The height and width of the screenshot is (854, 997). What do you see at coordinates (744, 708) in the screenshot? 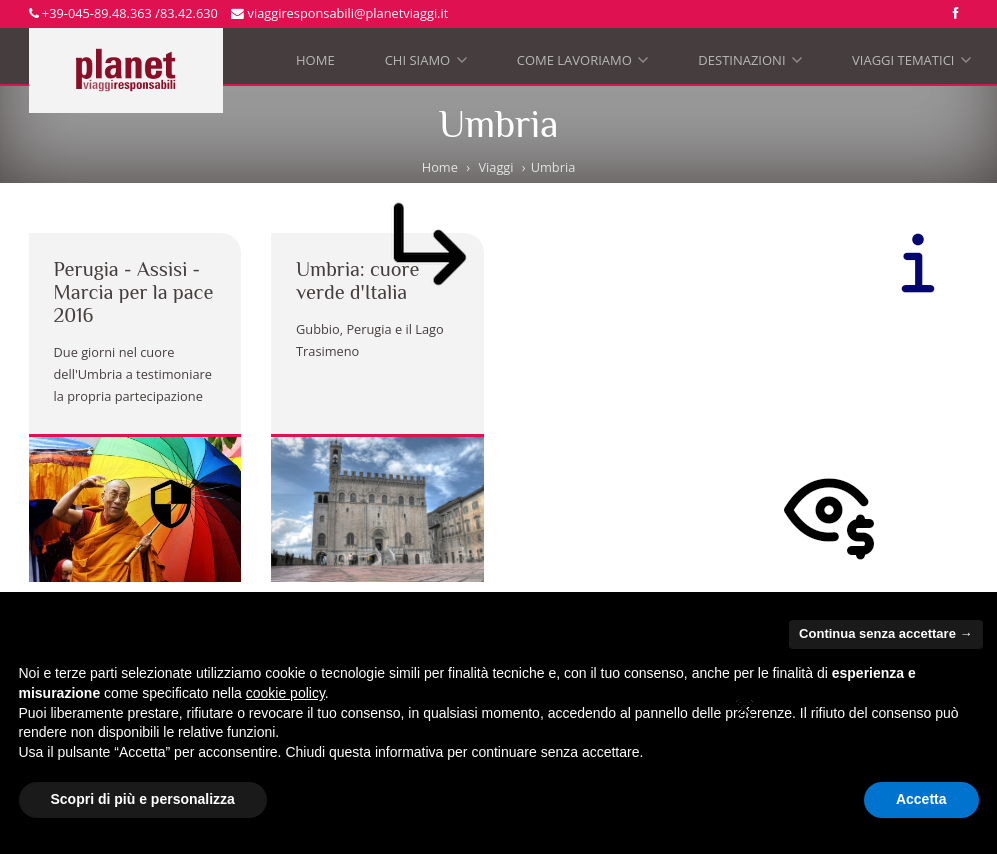
I see `close the current window or dialog` at bounding box center [744, 708].